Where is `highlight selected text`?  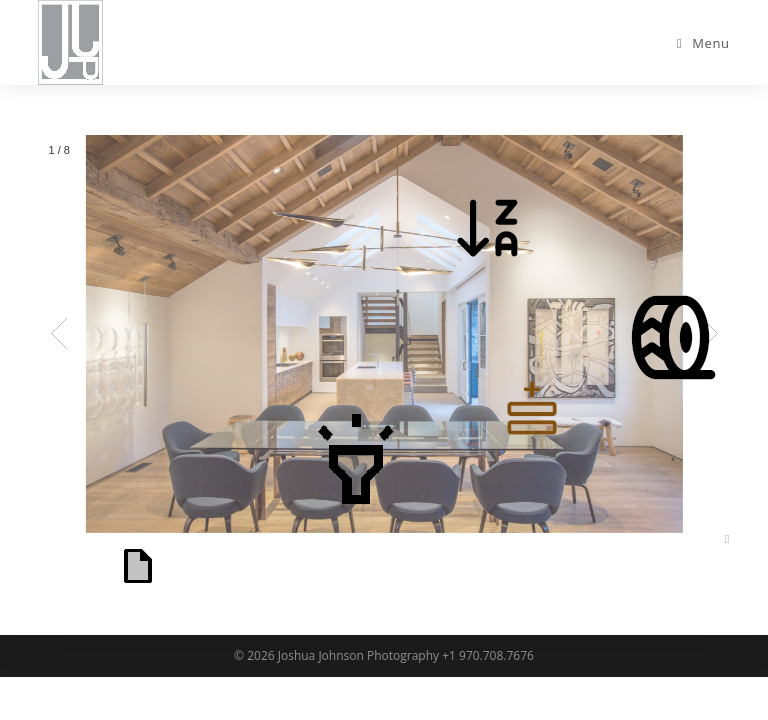
highlight selected text is located at coordinates (356, 459).